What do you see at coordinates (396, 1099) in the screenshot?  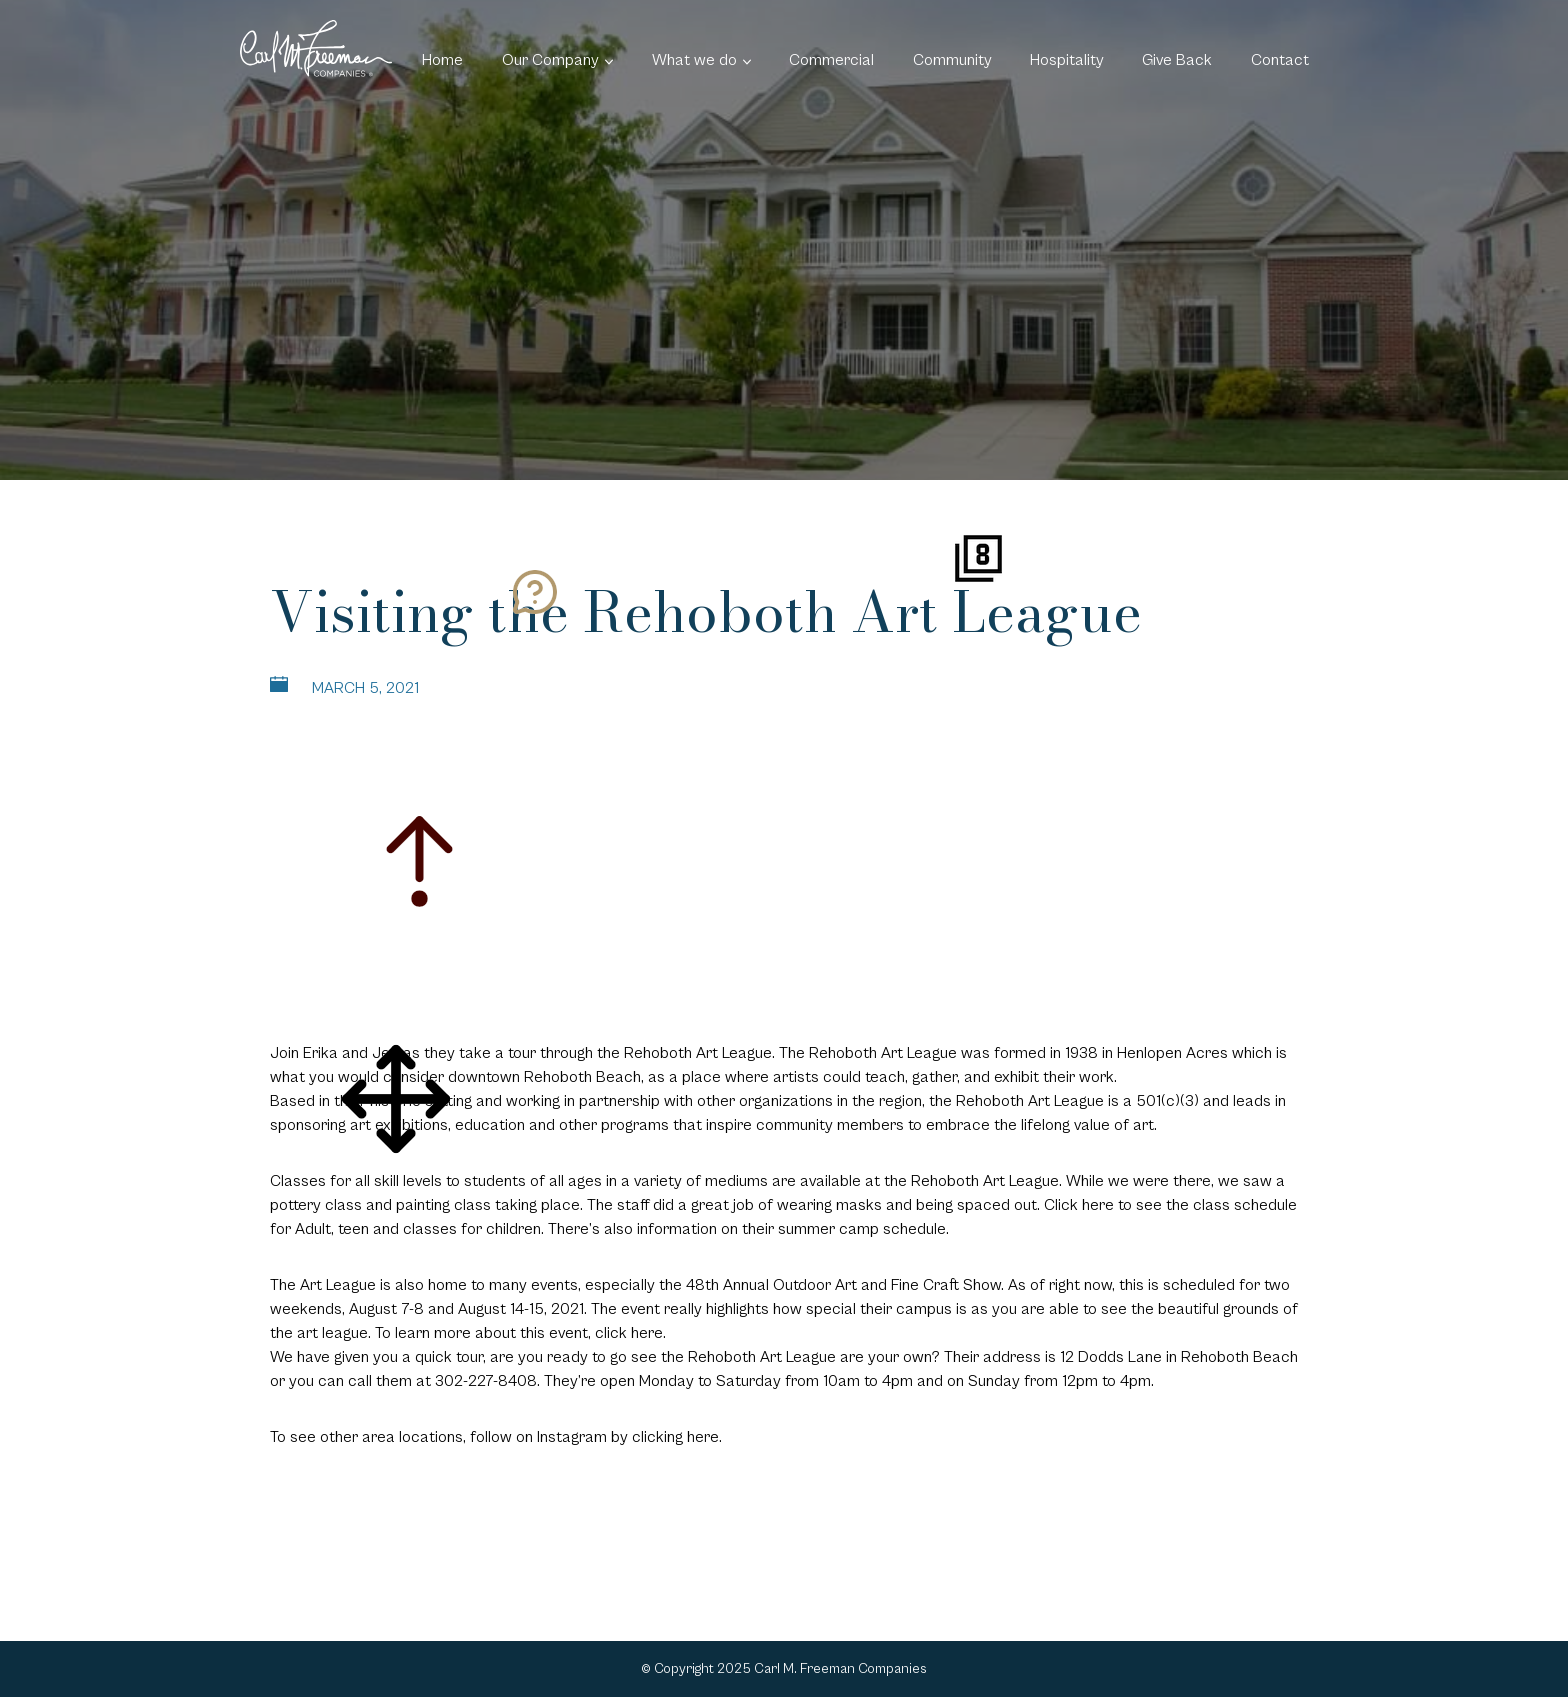 I see `move or reposition an element` at bounding box center [396, 1099].